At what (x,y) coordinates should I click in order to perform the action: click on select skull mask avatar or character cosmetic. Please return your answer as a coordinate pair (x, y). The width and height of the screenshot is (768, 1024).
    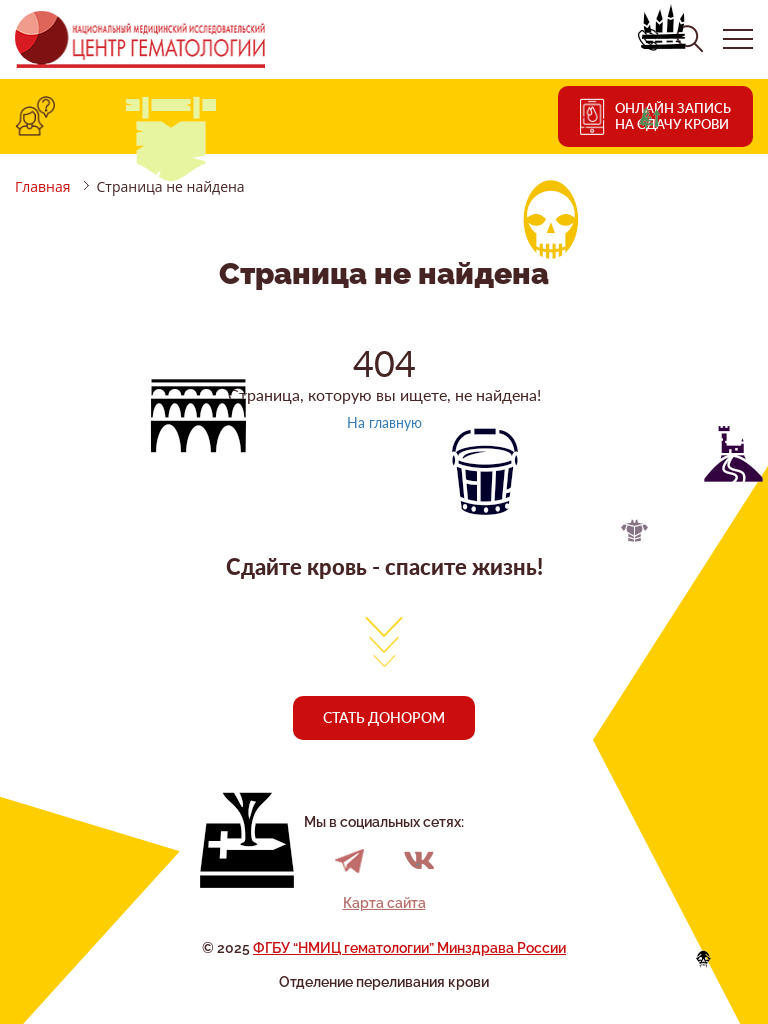
    Looking at the image, I should click on (550, 219).